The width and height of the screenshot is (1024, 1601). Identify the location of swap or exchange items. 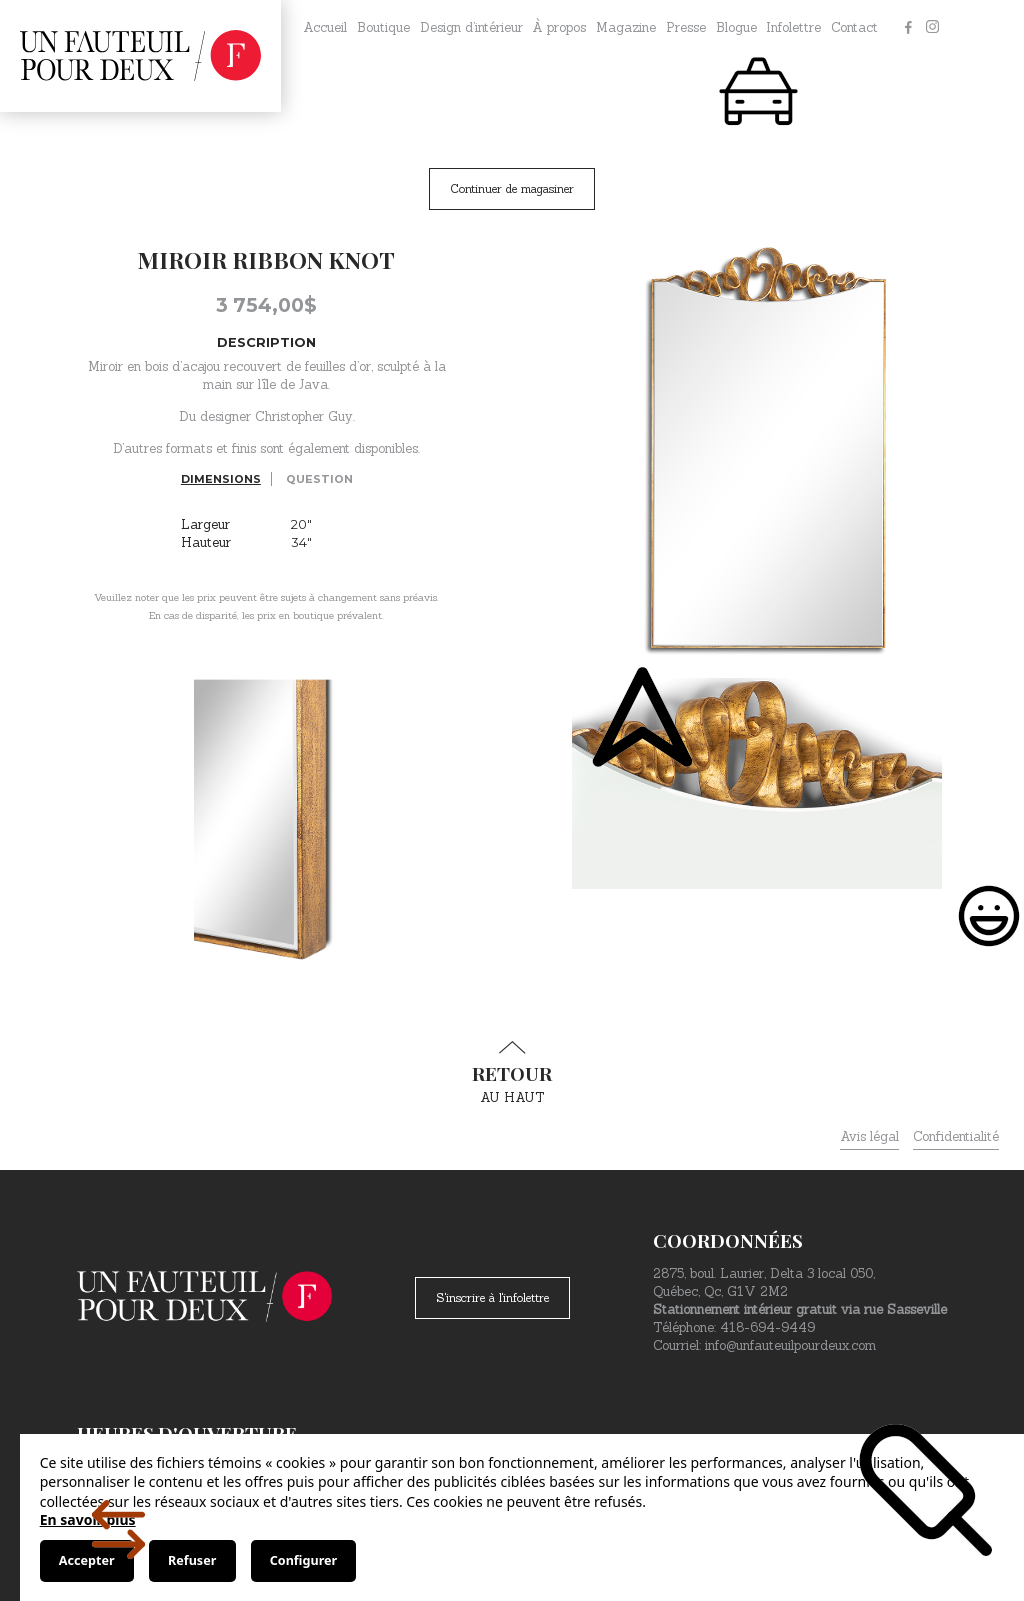
(118, 1529).